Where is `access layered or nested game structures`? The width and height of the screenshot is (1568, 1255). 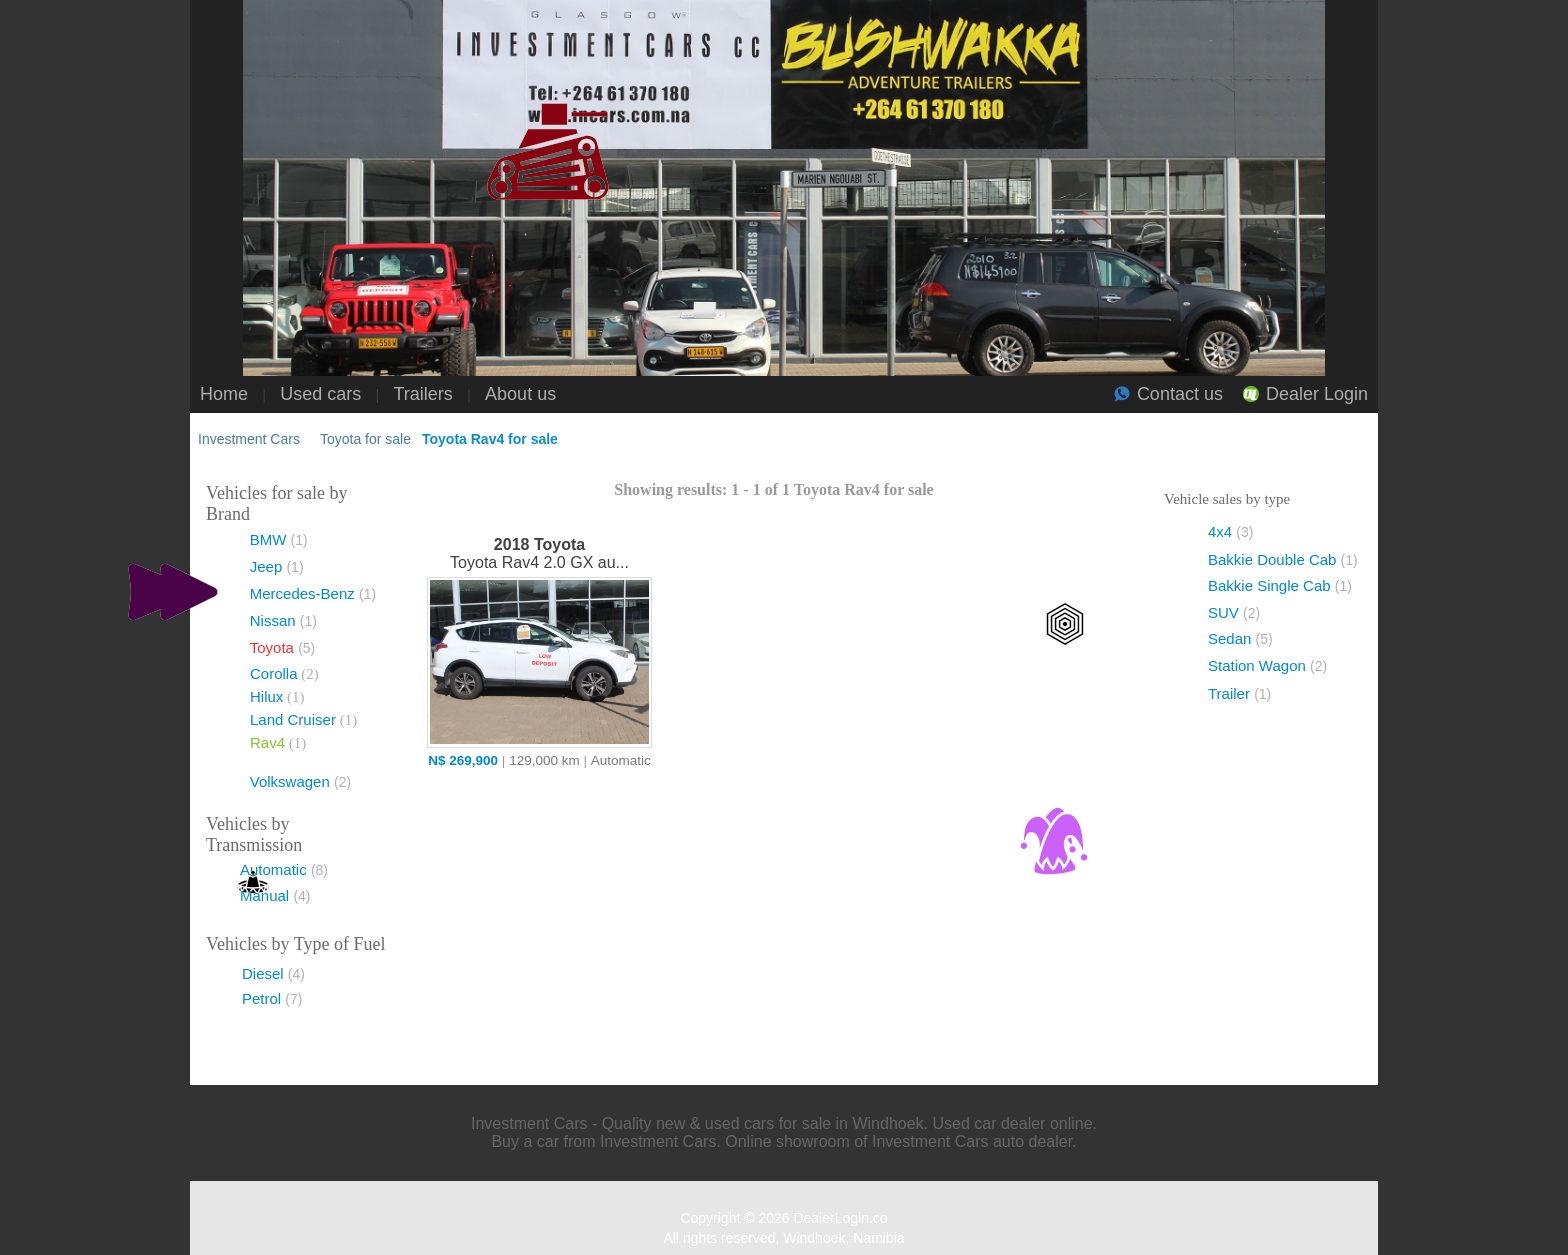
access layered or nested game structures is located at coordinates (1065, 624).